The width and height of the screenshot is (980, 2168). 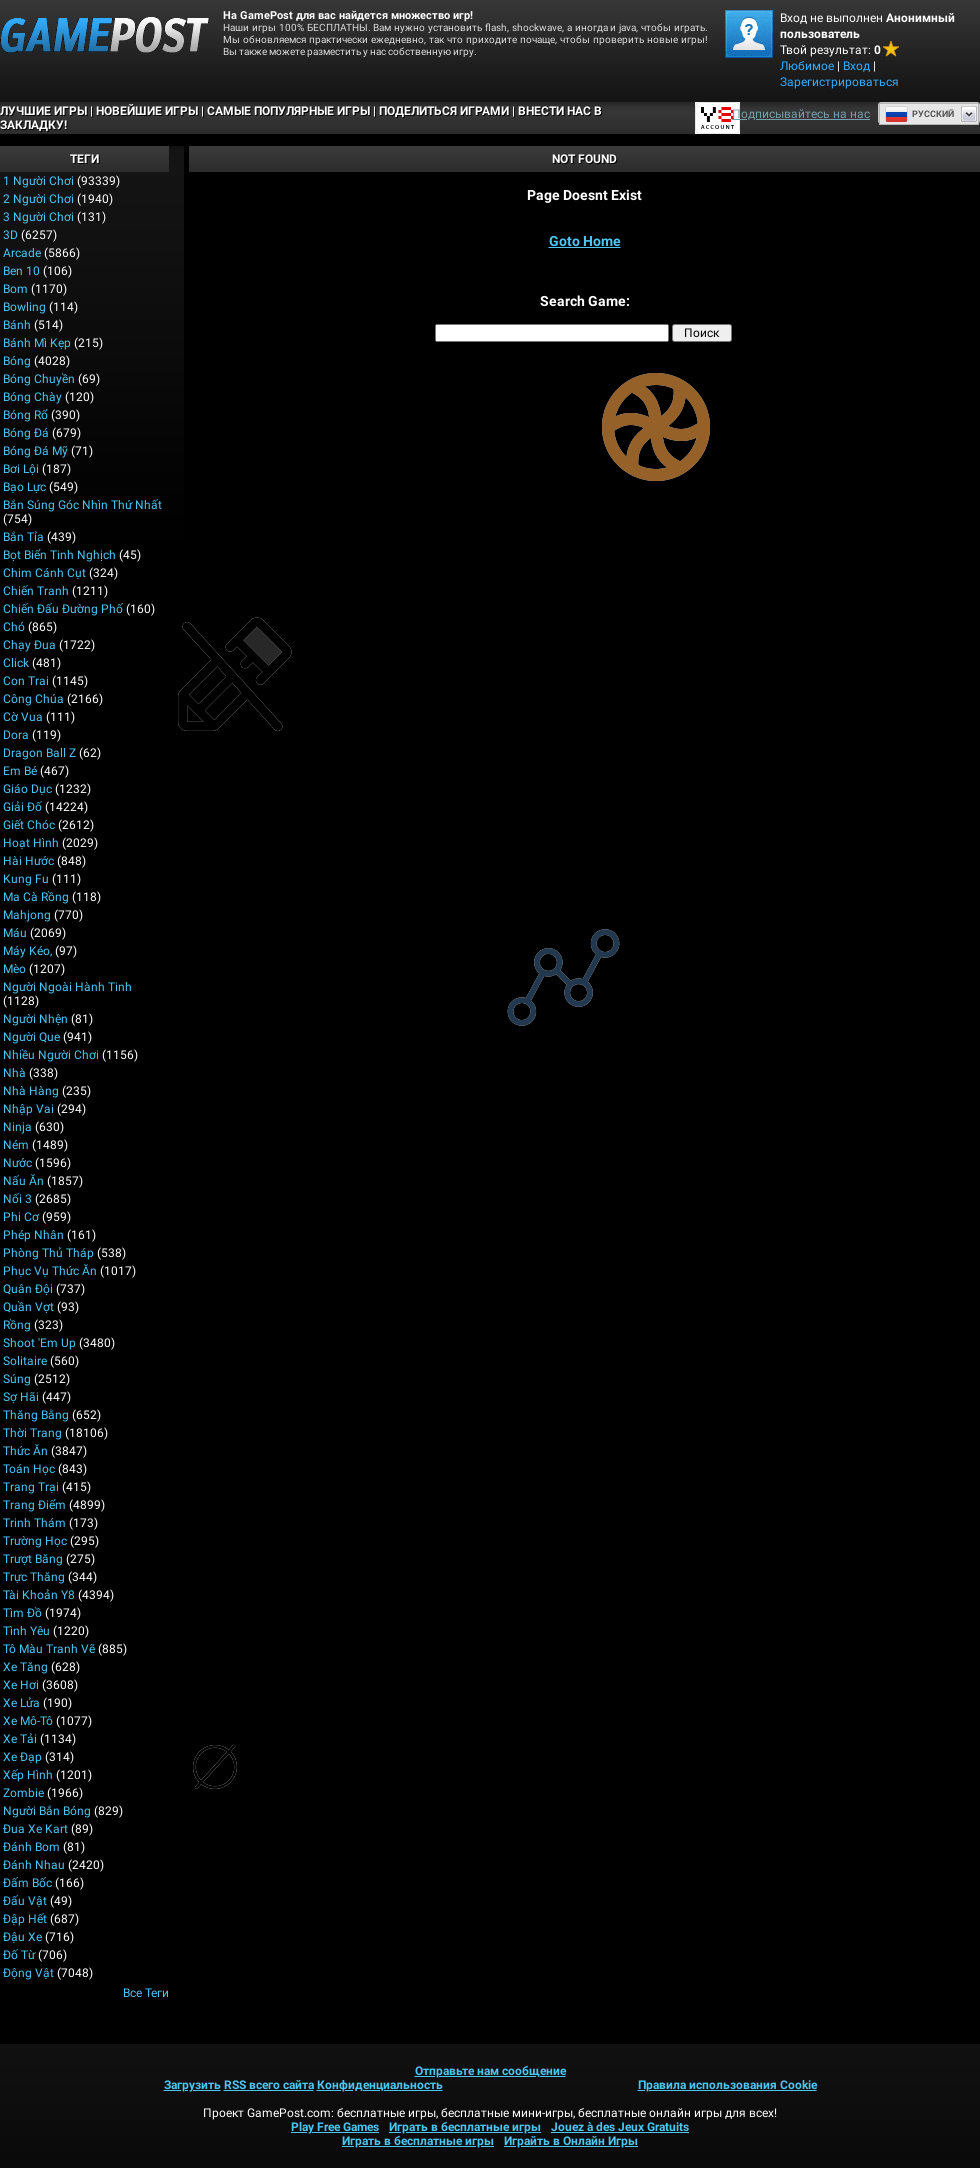 I want to click on view connected data points or nodes, so click(x=563, y=977).